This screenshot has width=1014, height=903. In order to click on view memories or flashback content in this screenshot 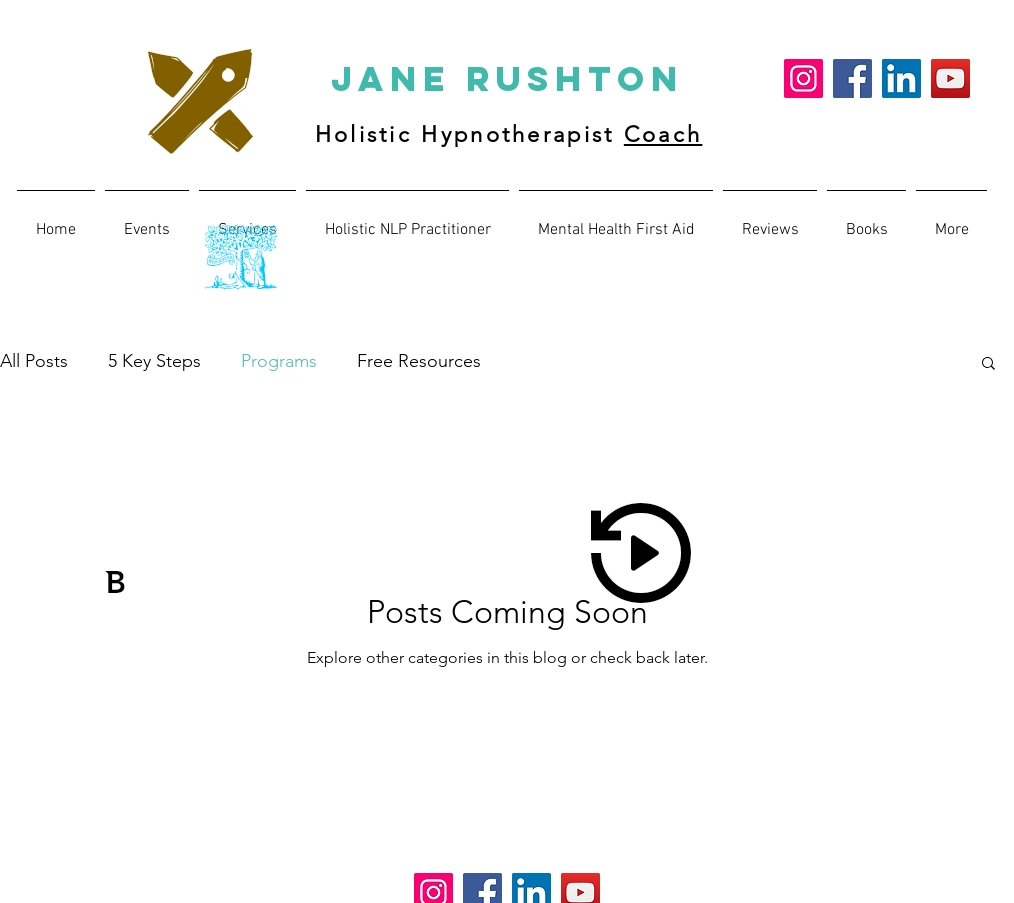, I will do `click(641, 553)`.